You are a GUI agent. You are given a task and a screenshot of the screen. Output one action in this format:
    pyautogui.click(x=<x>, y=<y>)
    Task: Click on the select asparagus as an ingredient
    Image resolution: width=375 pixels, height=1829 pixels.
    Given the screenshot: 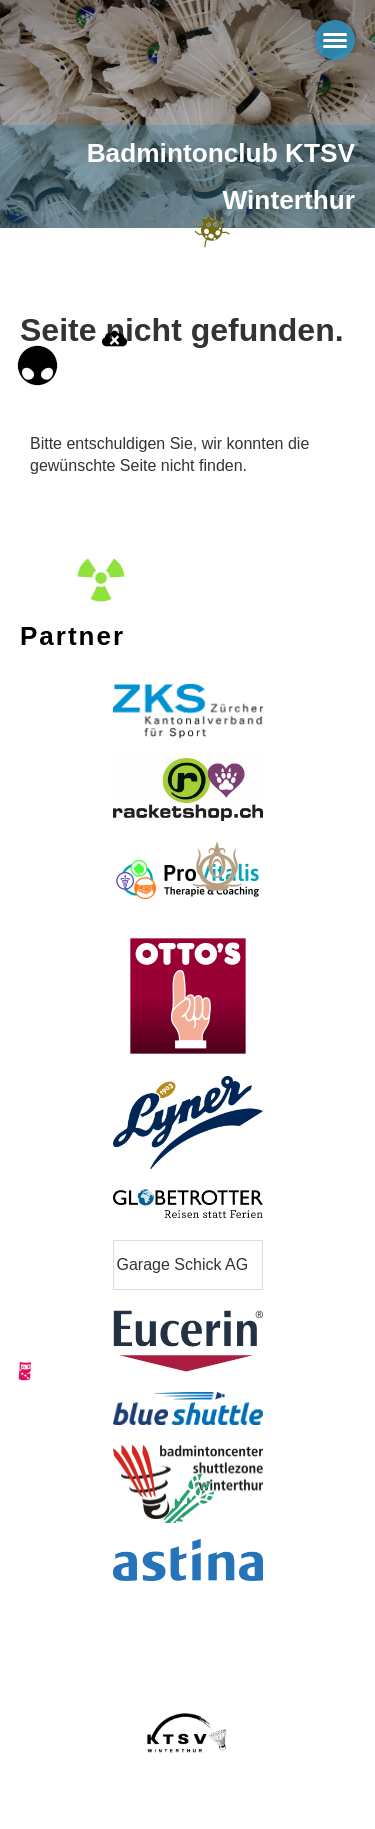 What is the action you would take?
    pyautogui.click(x=189, y=1498)
    